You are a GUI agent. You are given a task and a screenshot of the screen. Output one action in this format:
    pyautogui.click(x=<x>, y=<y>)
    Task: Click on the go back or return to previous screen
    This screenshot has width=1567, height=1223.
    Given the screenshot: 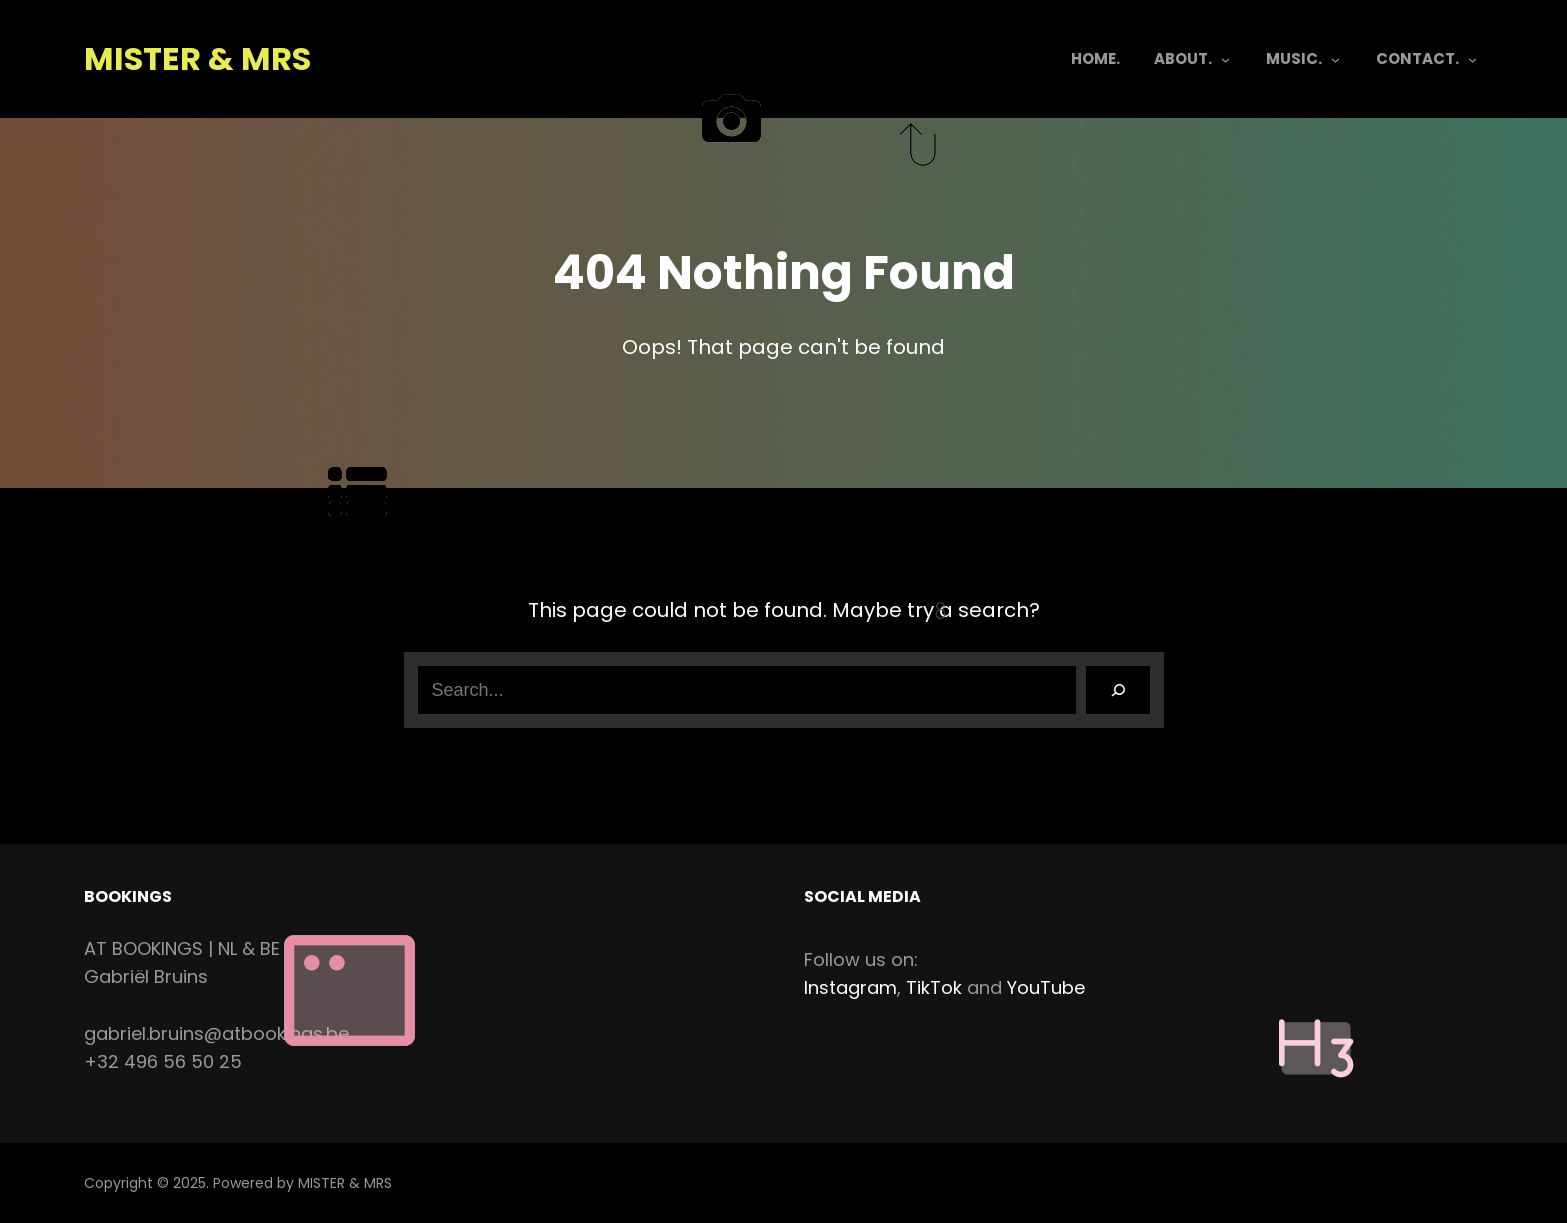 What is the action you would take?
    pyautogui.click(x=919, y=144)
    